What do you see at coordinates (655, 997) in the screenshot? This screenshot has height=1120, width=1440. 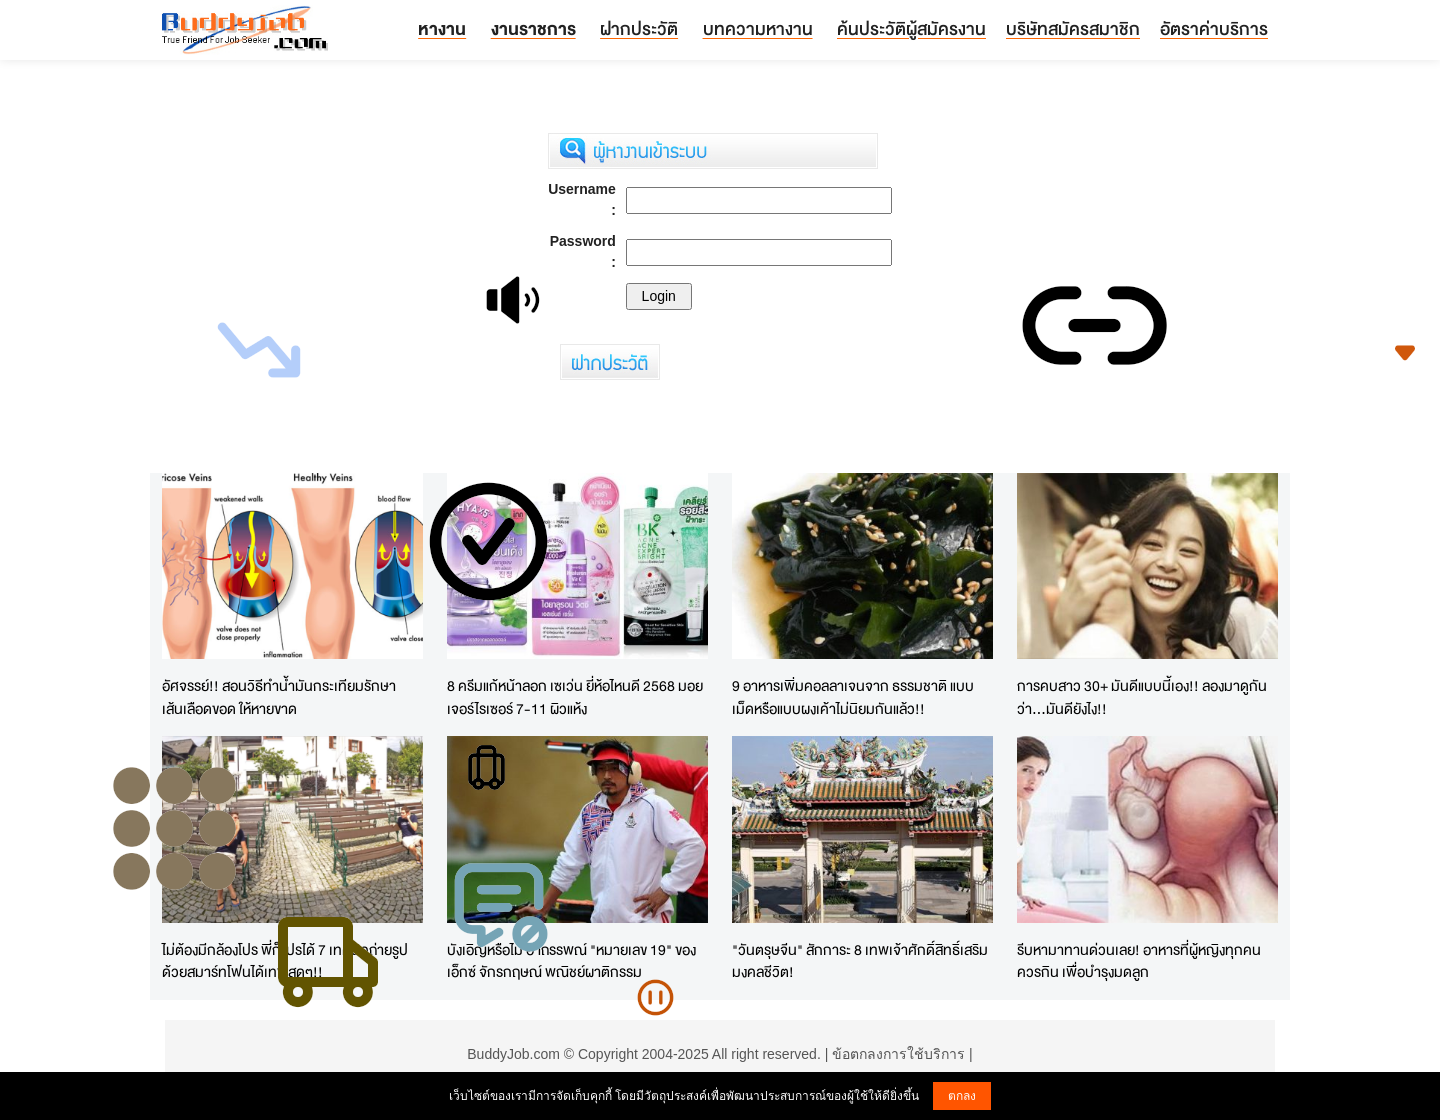 I see `pause media playback` at bounding box center [655, 997].